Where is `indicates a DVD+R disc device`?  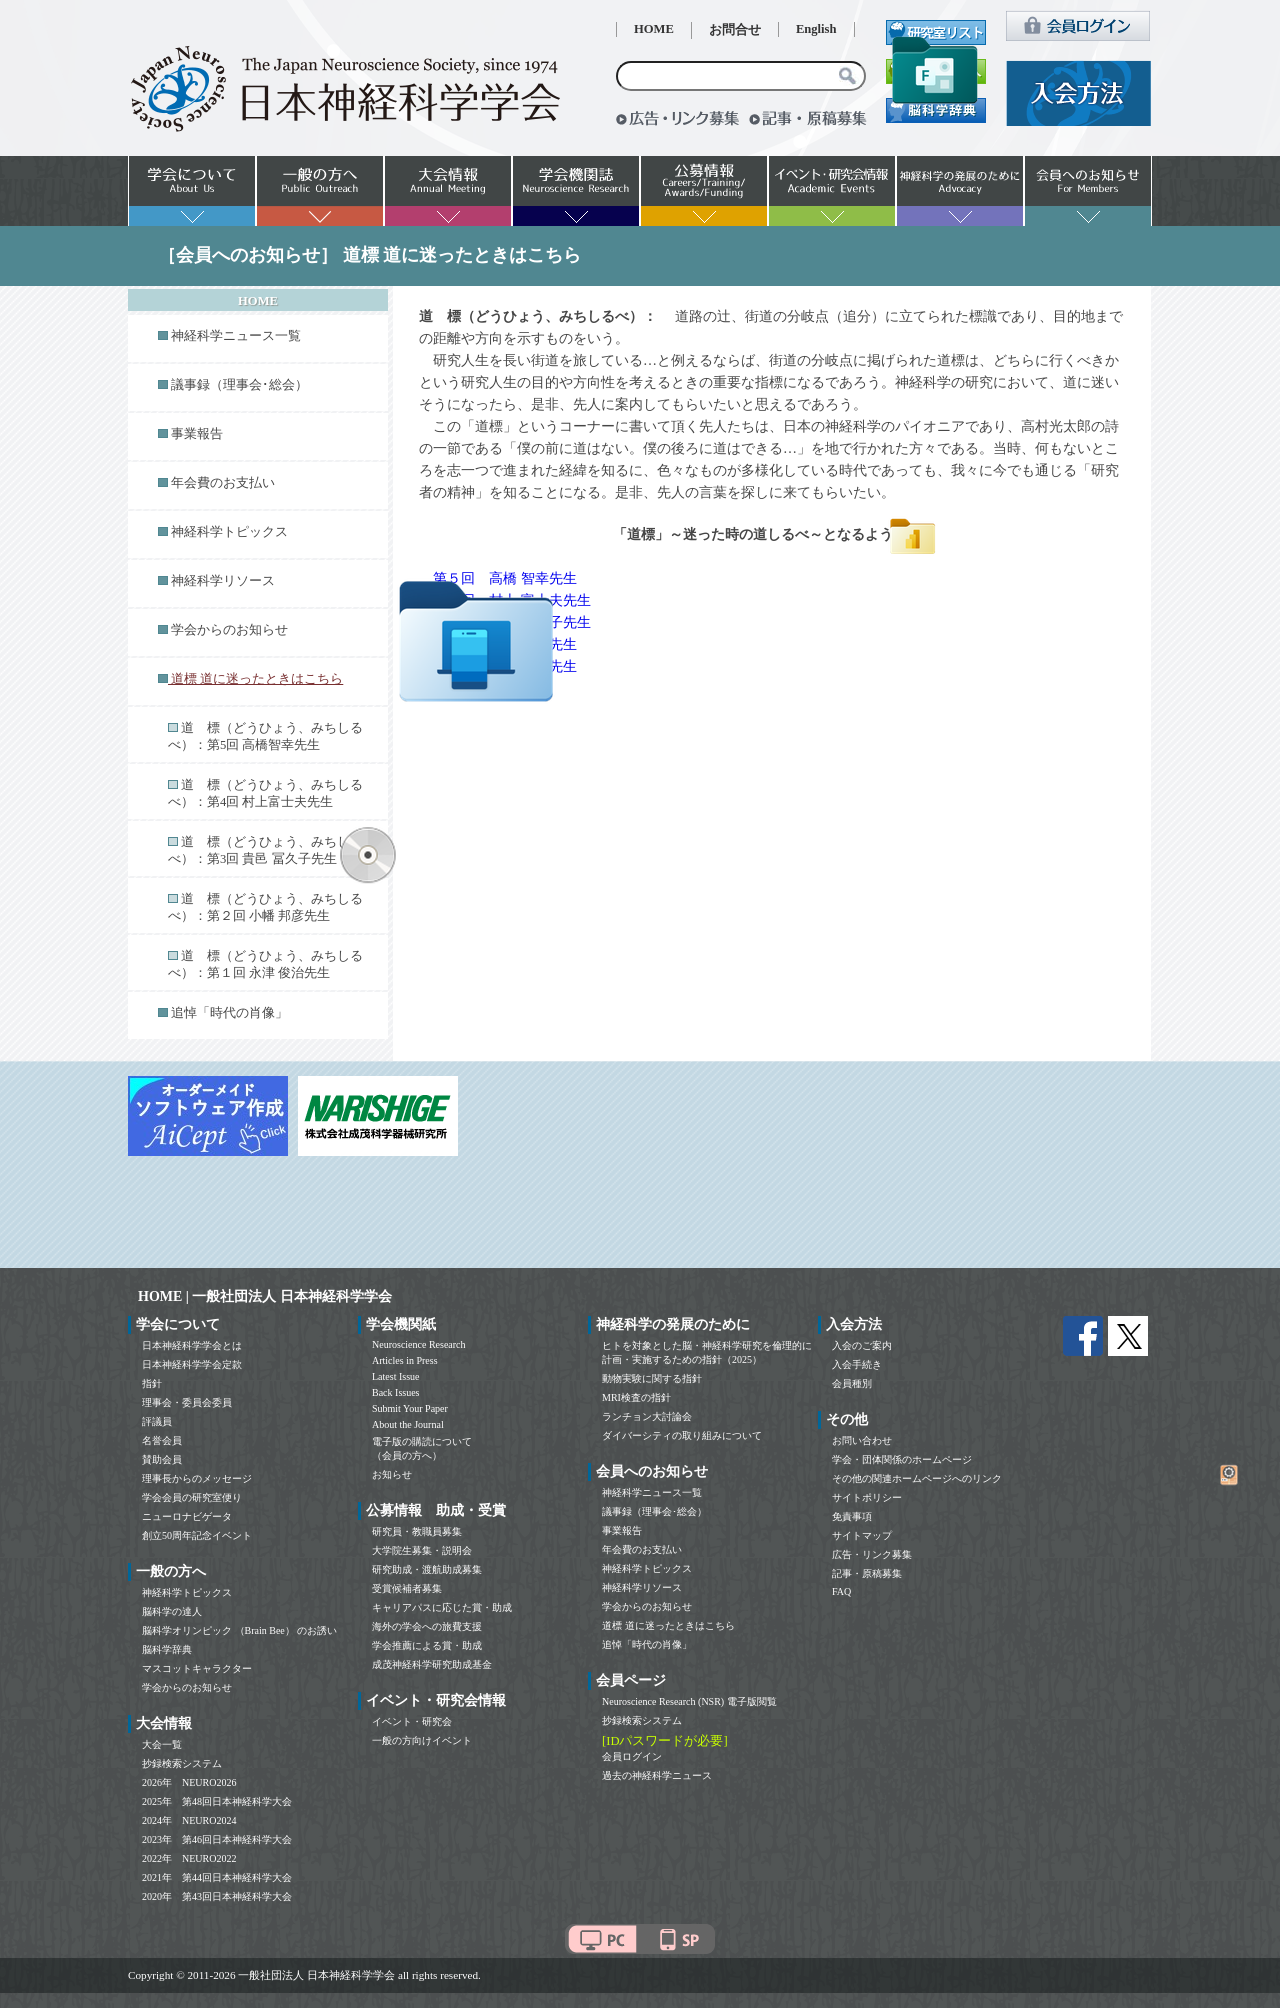 indicates a DVD+R disc device is located at coordinates (368, 855).